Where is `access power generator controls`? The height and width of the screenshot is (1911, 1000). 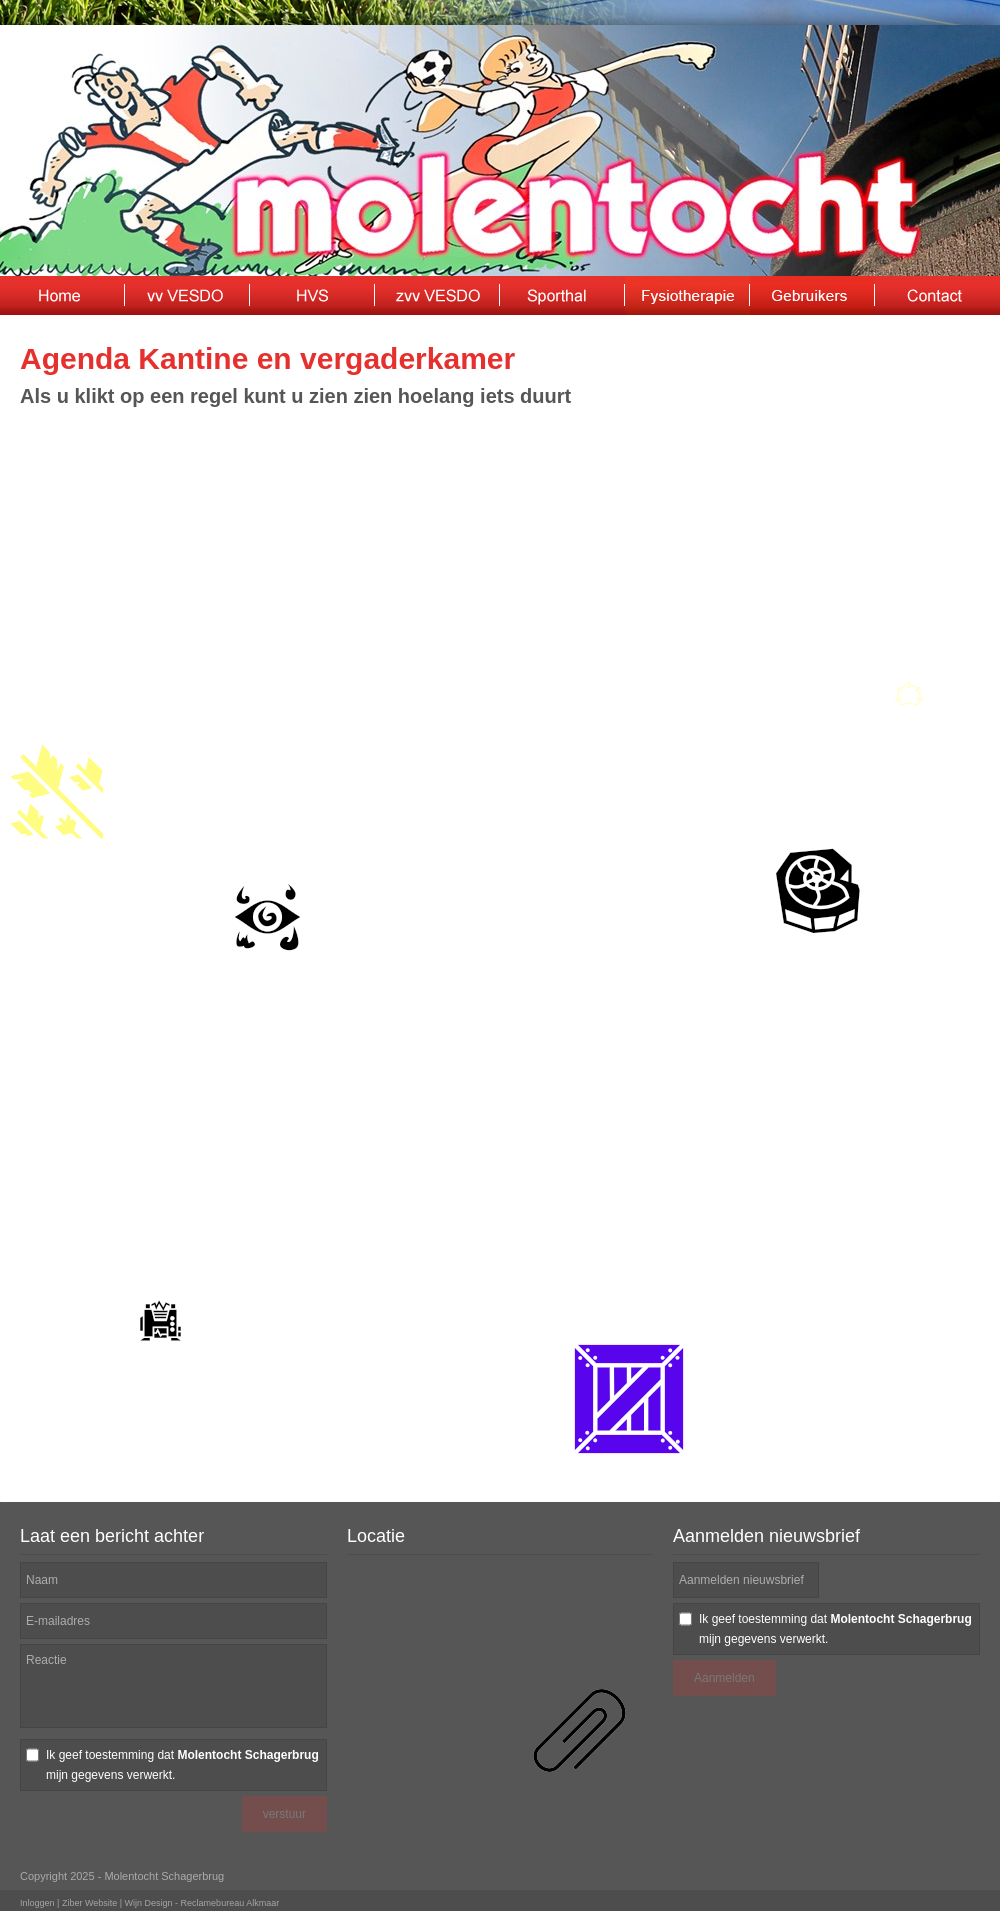 access power generator controls is located at coordinates (160, 1320).